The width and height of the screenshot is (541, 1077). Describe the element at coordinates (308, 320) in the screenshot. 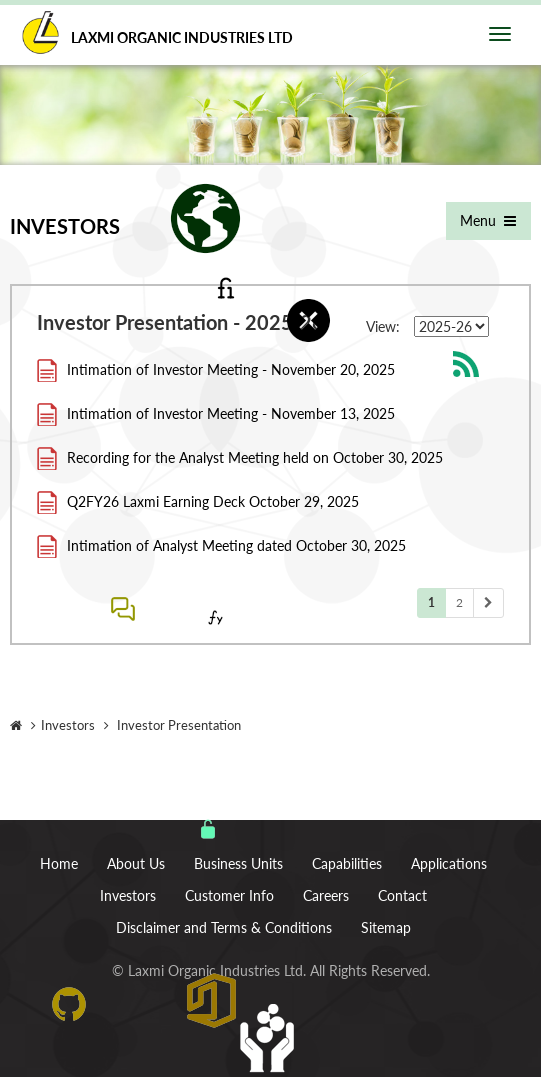

I see `close or dismiss a dialog` at that location.